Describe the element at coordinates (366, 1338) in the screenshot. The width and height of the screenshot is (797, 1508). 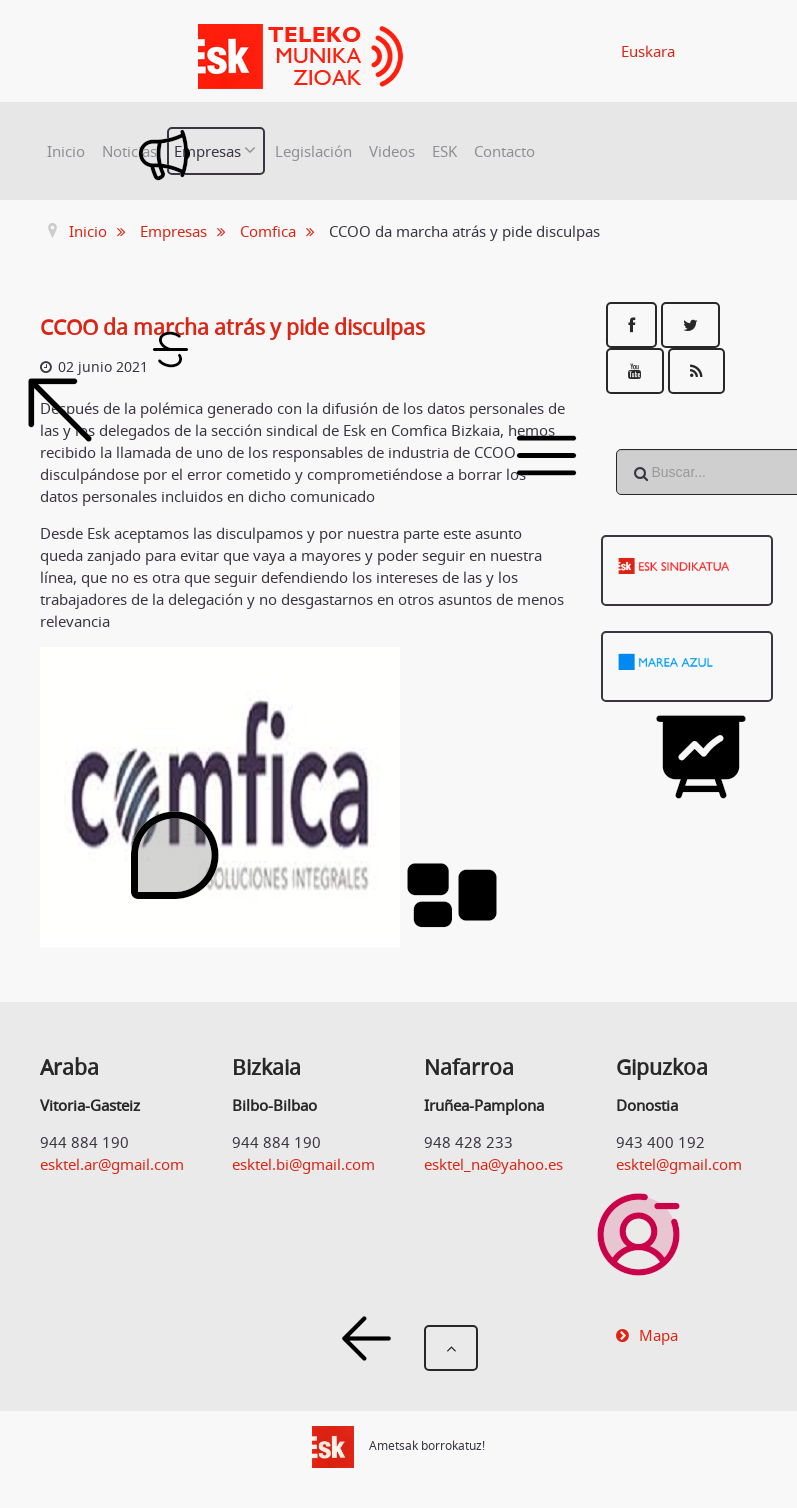
I see `go back to the previous screen` at that location.